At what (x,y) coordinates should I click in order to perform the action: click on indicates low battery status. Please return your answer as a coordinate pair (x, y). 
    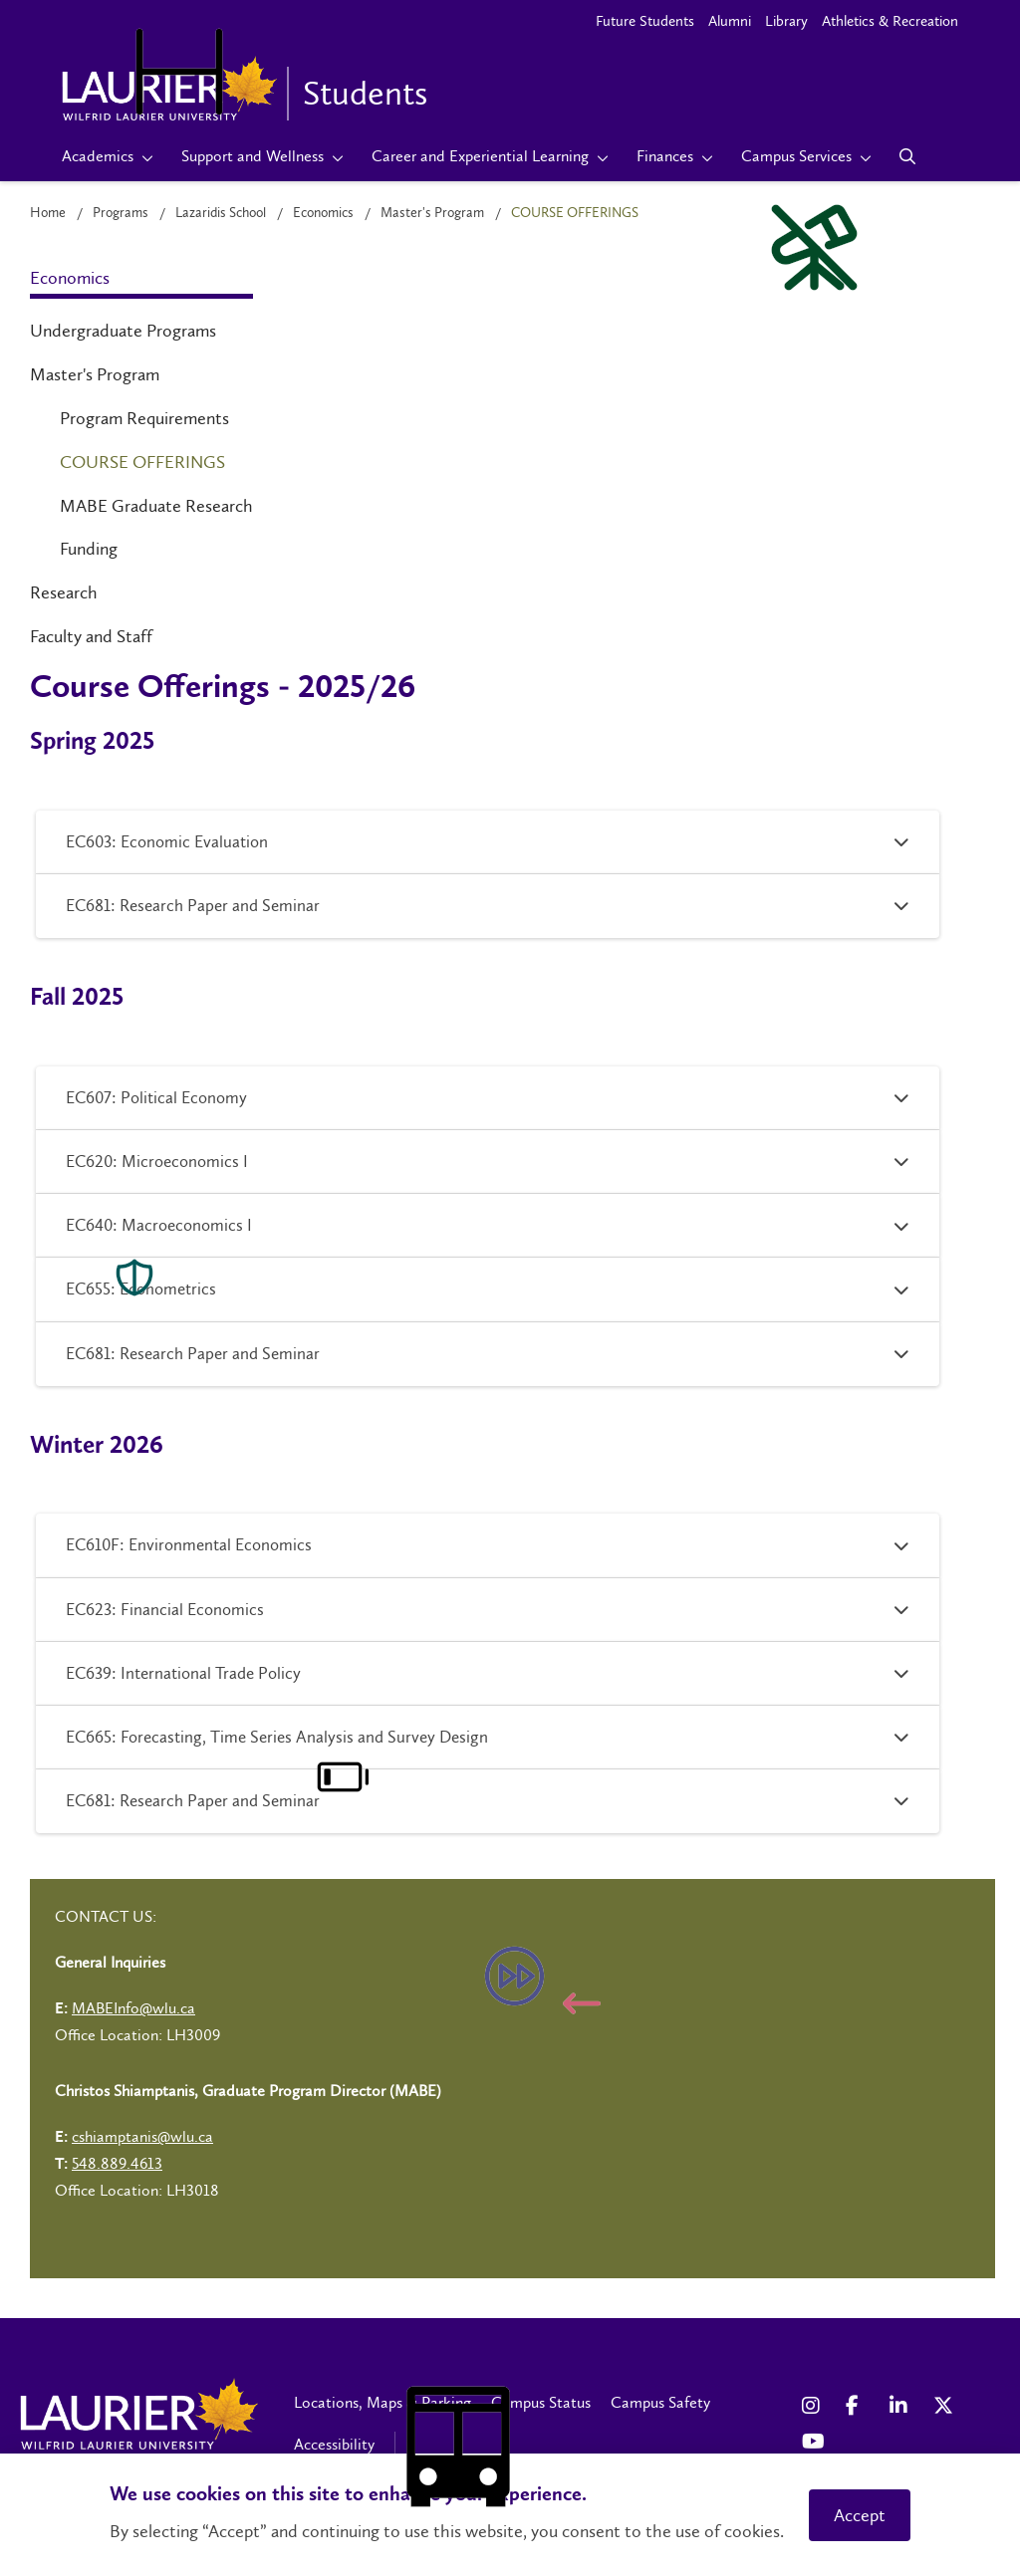
    Looking at the image, I should click on (342, 1776).